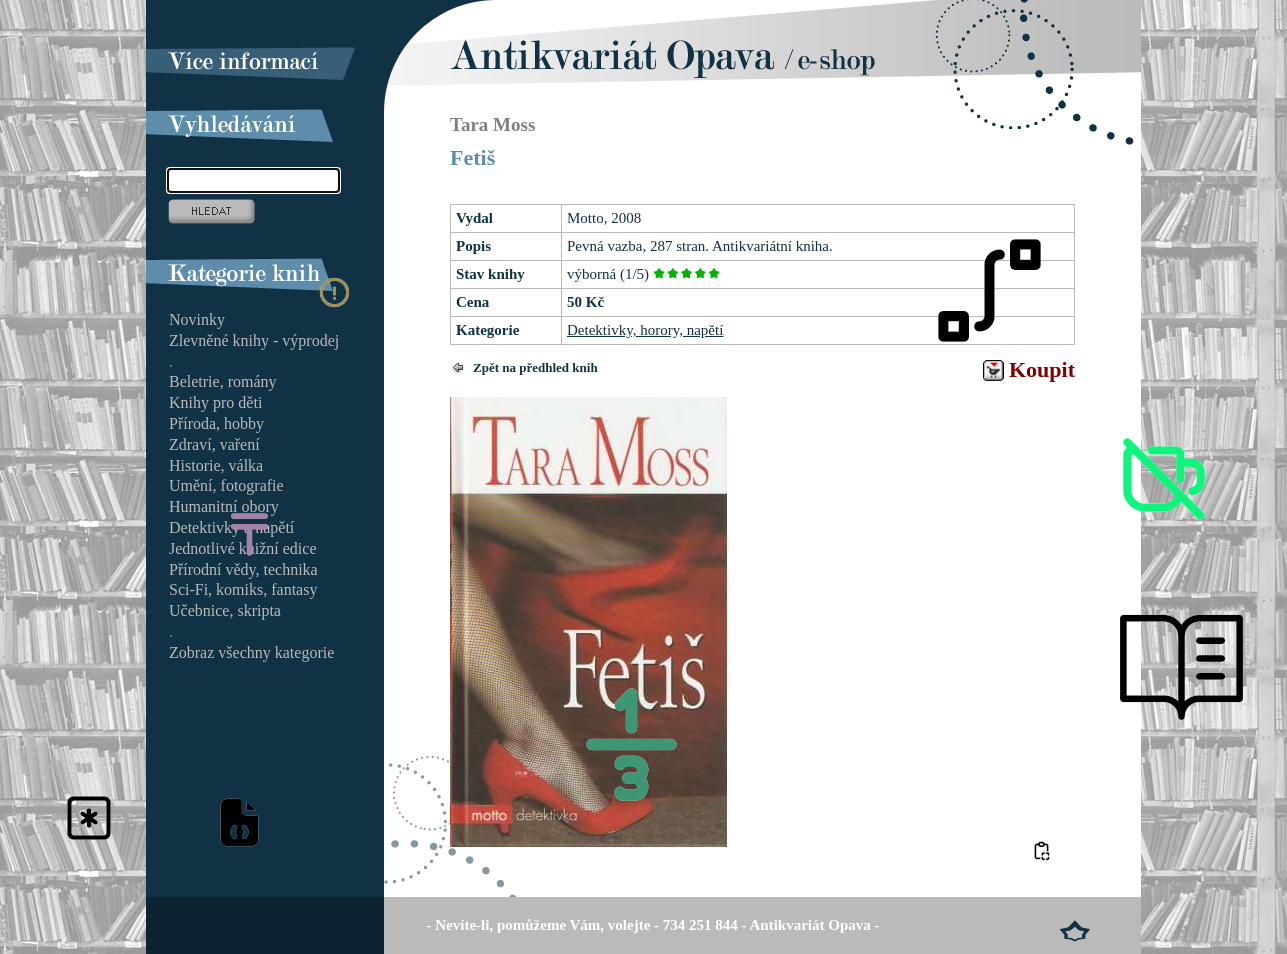  I want to click on indicates a warning or alert requiring attention, so click(334, 292).